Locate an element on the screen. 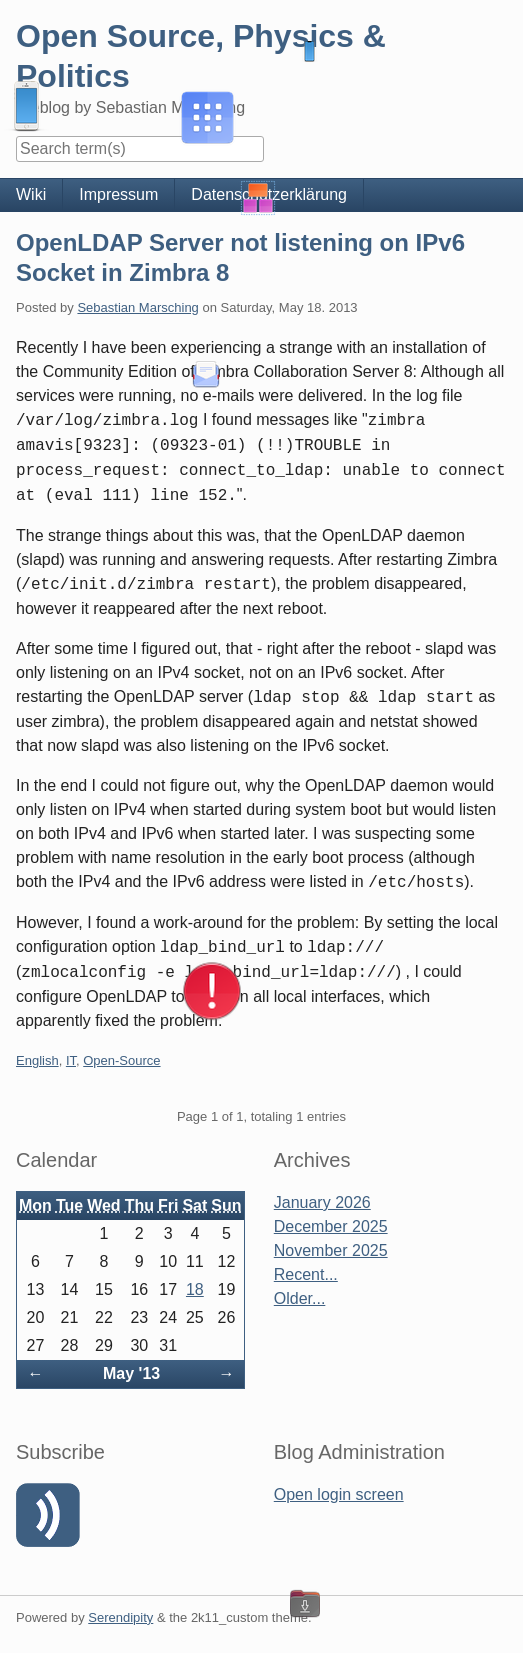 The width and height of the screenshot is (523, 1669). select all items in the current view is located at coordinates (258, 198).